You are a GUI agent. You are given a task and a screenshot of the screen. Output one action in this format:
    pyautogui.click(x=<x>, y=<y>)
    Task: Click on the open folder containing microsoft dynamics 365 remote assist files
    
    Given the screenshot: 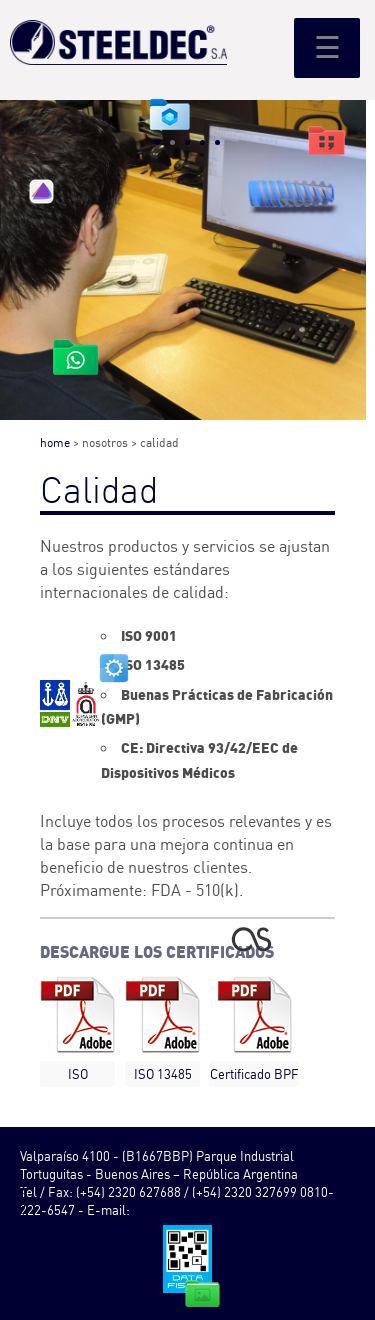 What is the action you would take?
    pyautogui.click(x=169, y=115)
    